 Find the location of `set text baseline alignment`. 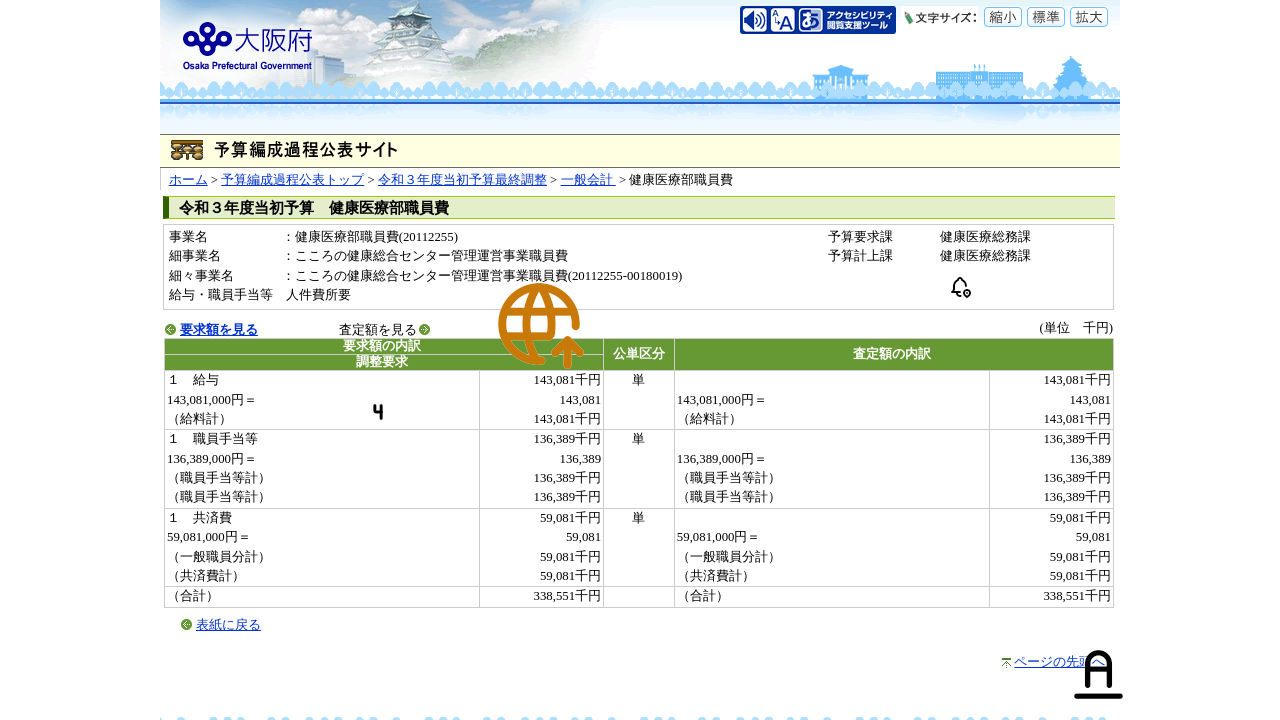

set text baseline alignment is located at coordinates (1098, 674).